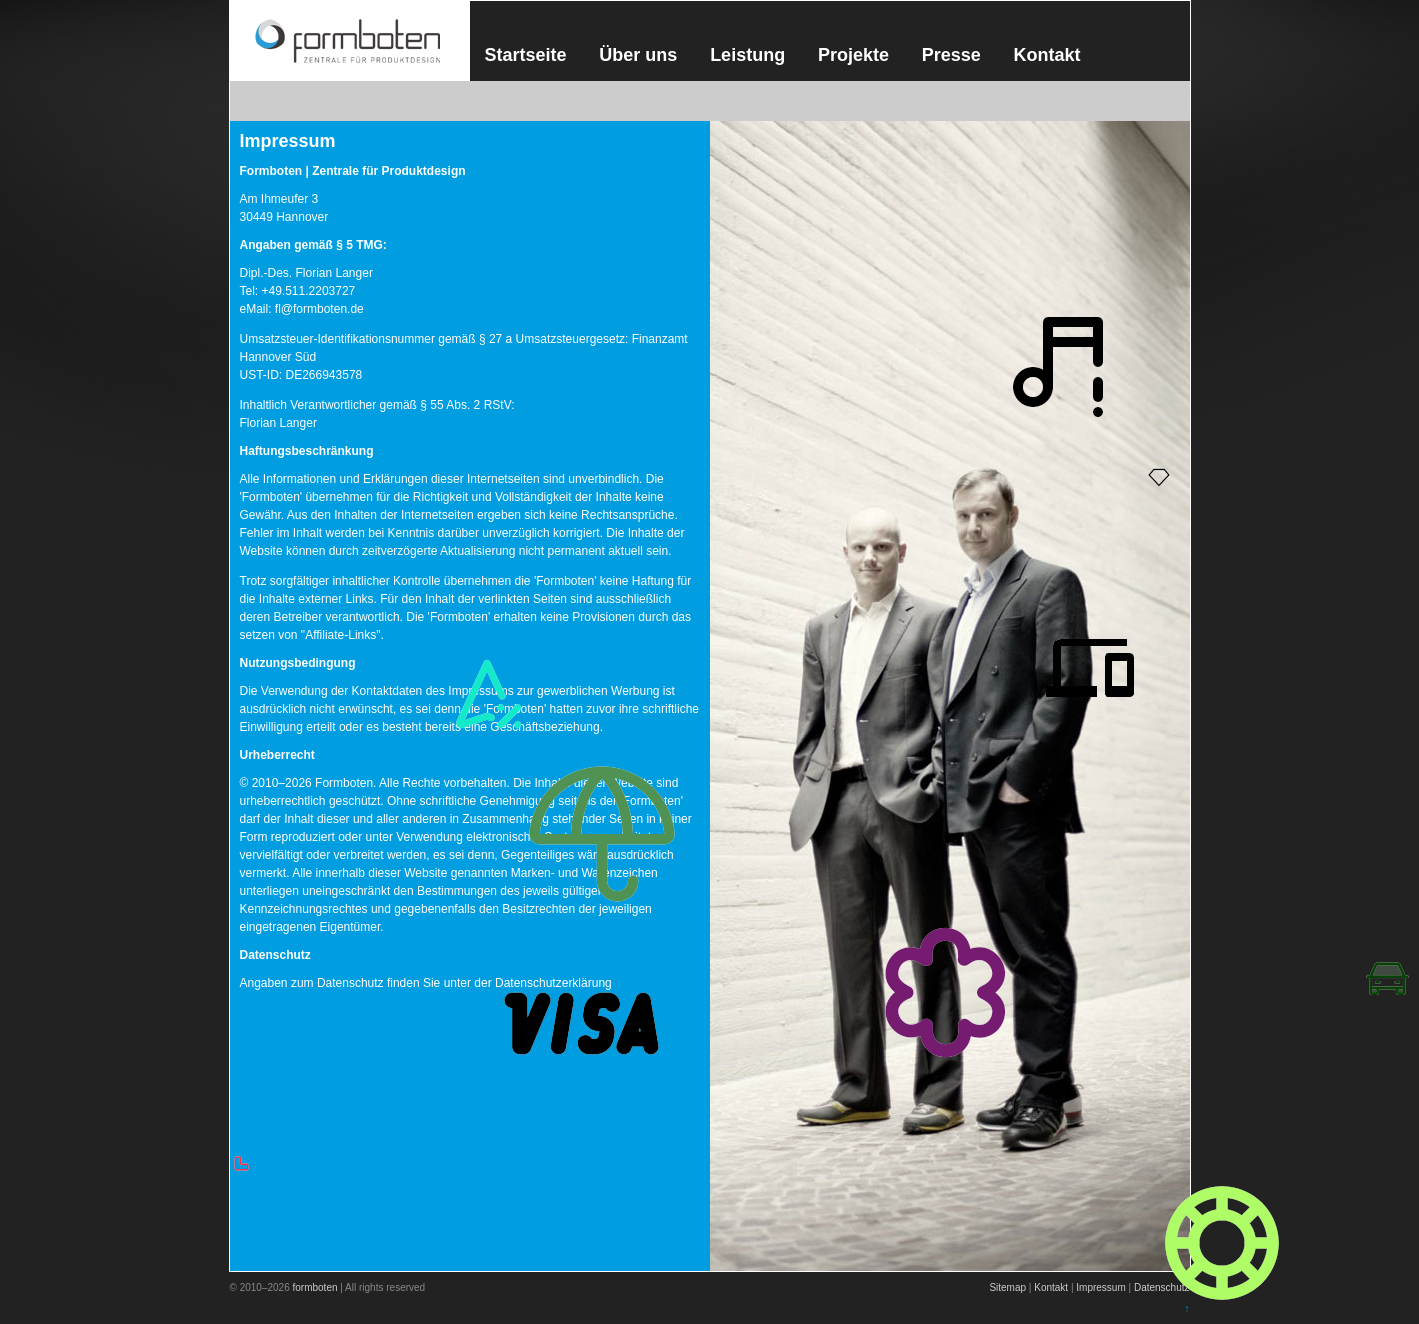  What do you see at coordinates (1090, 668) in the screenshot?
I see `manage connected devices` at bounding box center [1090, 668].